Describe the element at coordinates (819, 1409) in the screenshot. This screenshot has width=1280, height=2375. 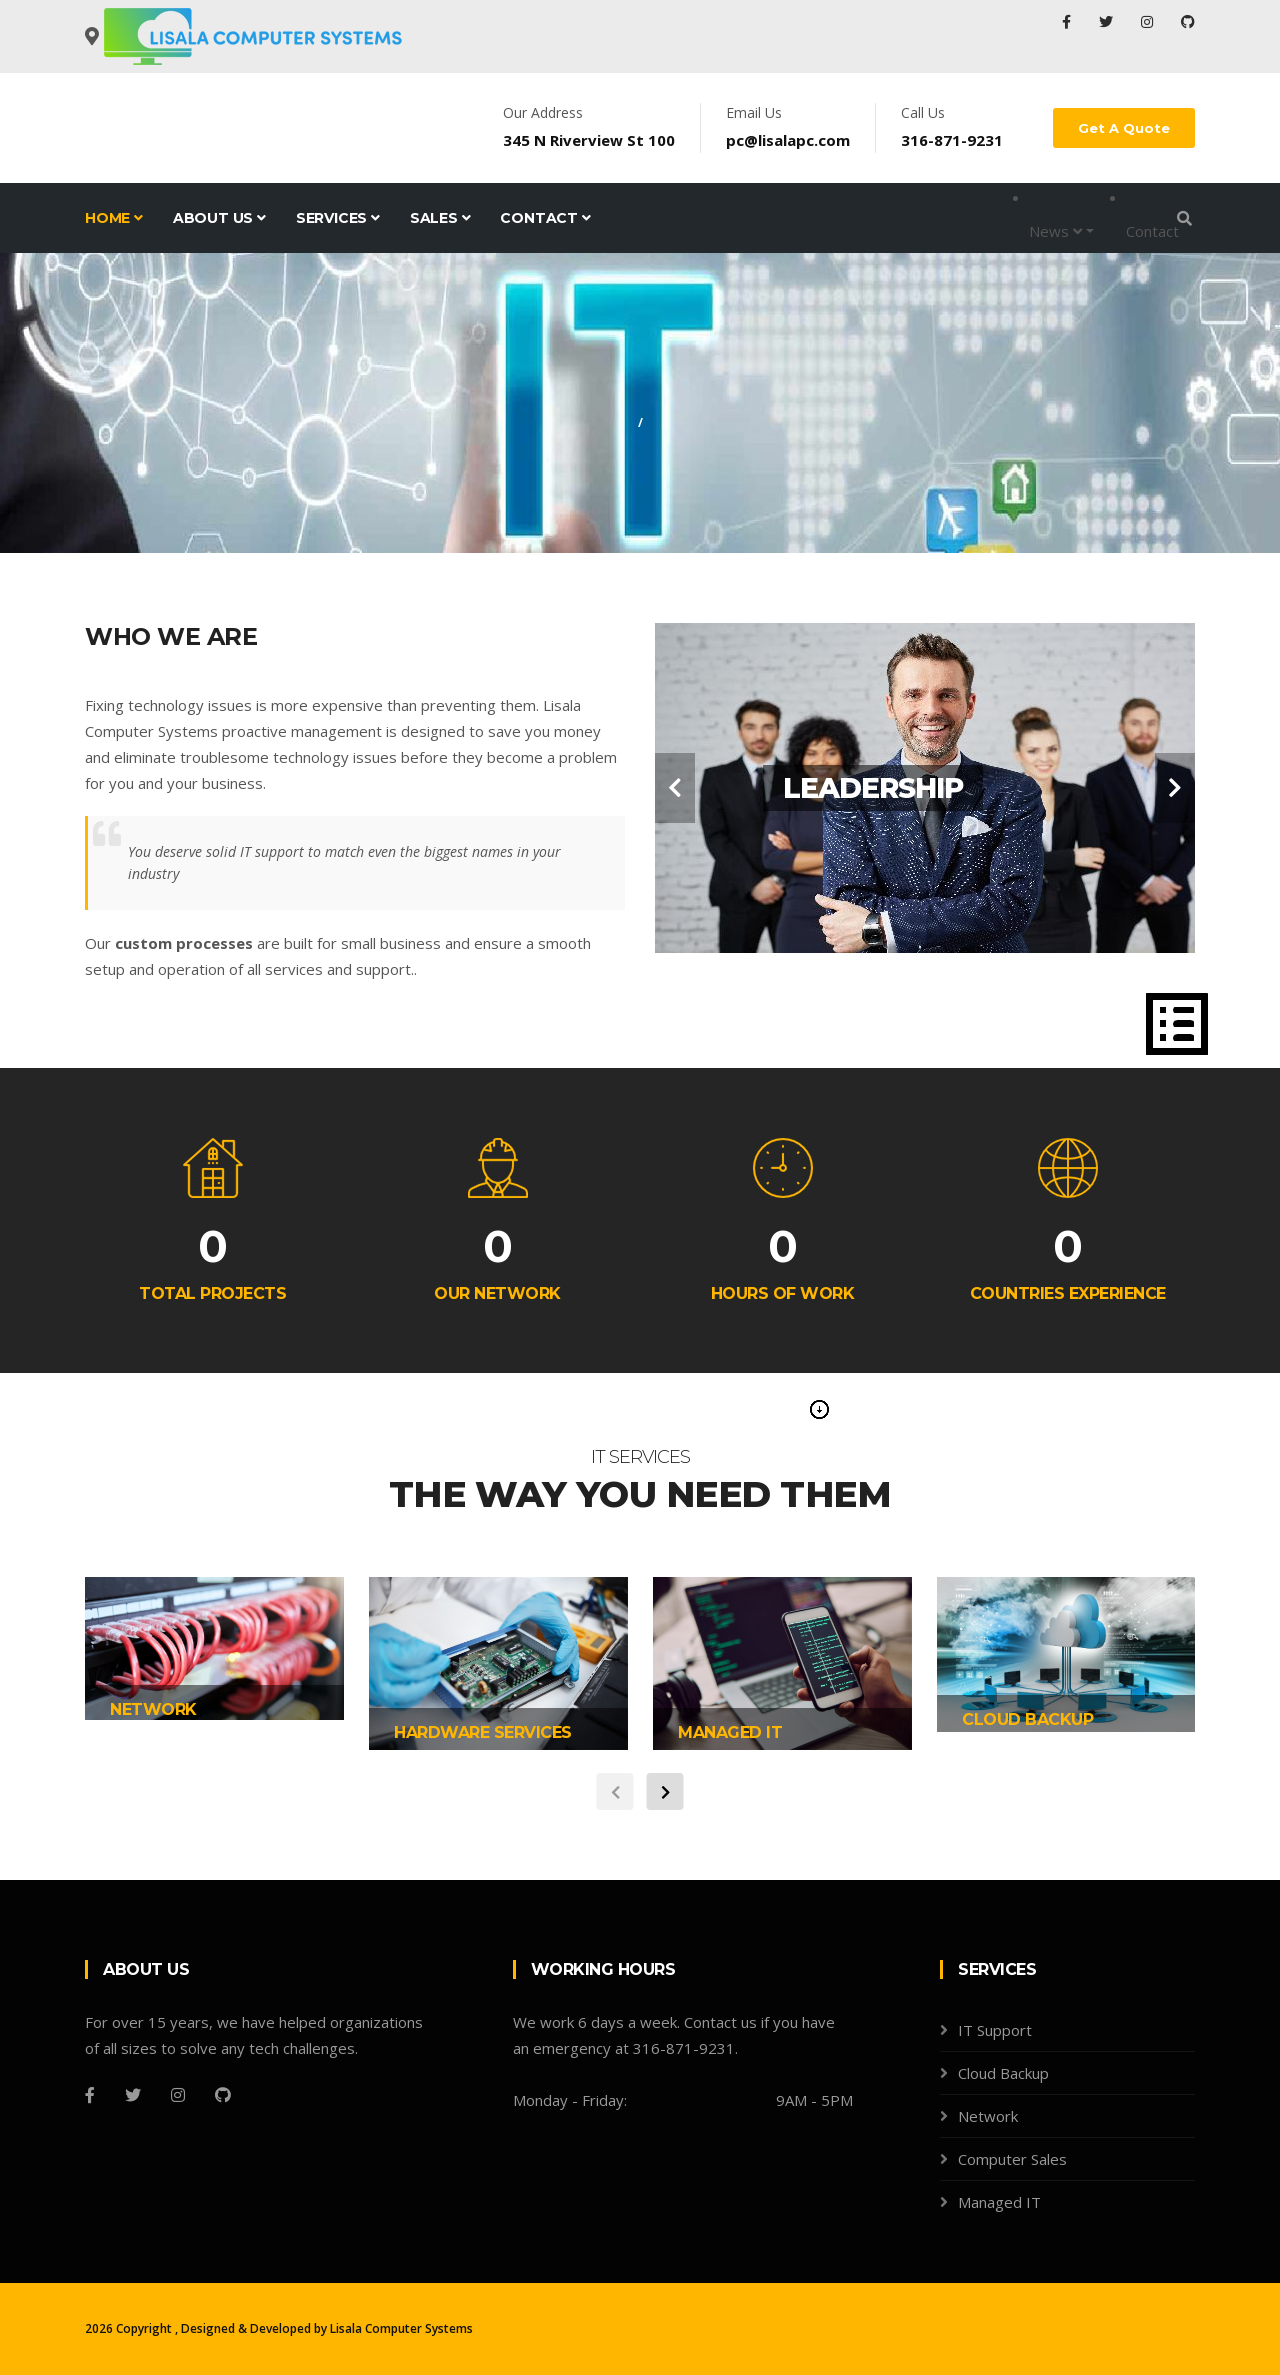
I see `download file or content` at that location.